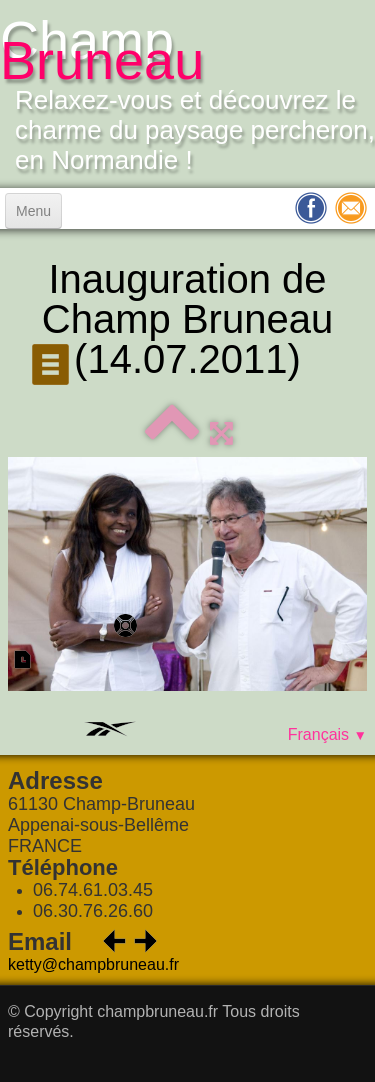 The width and height of the screenshot is (375, 1082). What do you see at coordinates (125, 625) in the screenshot?
I see `open sonarr media management app` at bounding box center [125, 625].